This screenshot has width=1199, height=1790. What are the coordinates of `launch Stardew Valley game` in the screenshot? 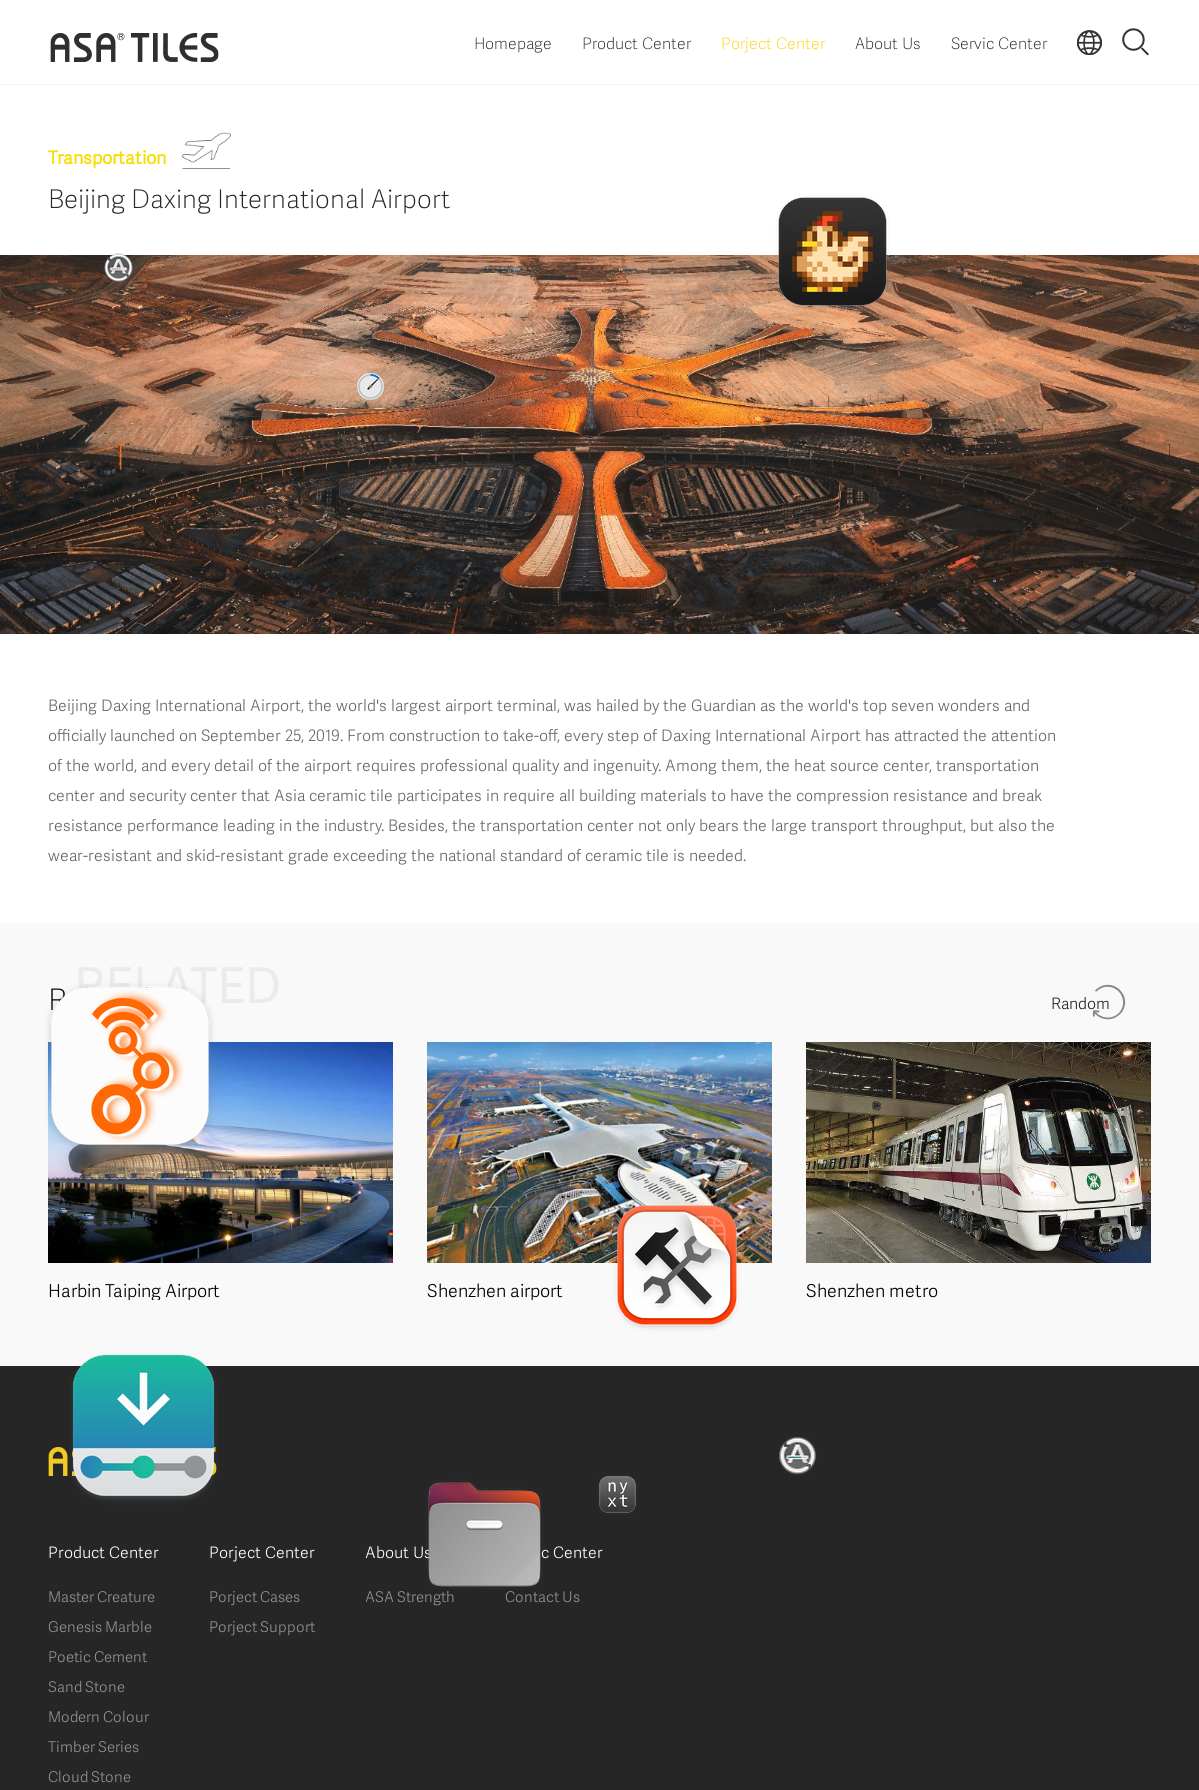 It's located at (832, 251).